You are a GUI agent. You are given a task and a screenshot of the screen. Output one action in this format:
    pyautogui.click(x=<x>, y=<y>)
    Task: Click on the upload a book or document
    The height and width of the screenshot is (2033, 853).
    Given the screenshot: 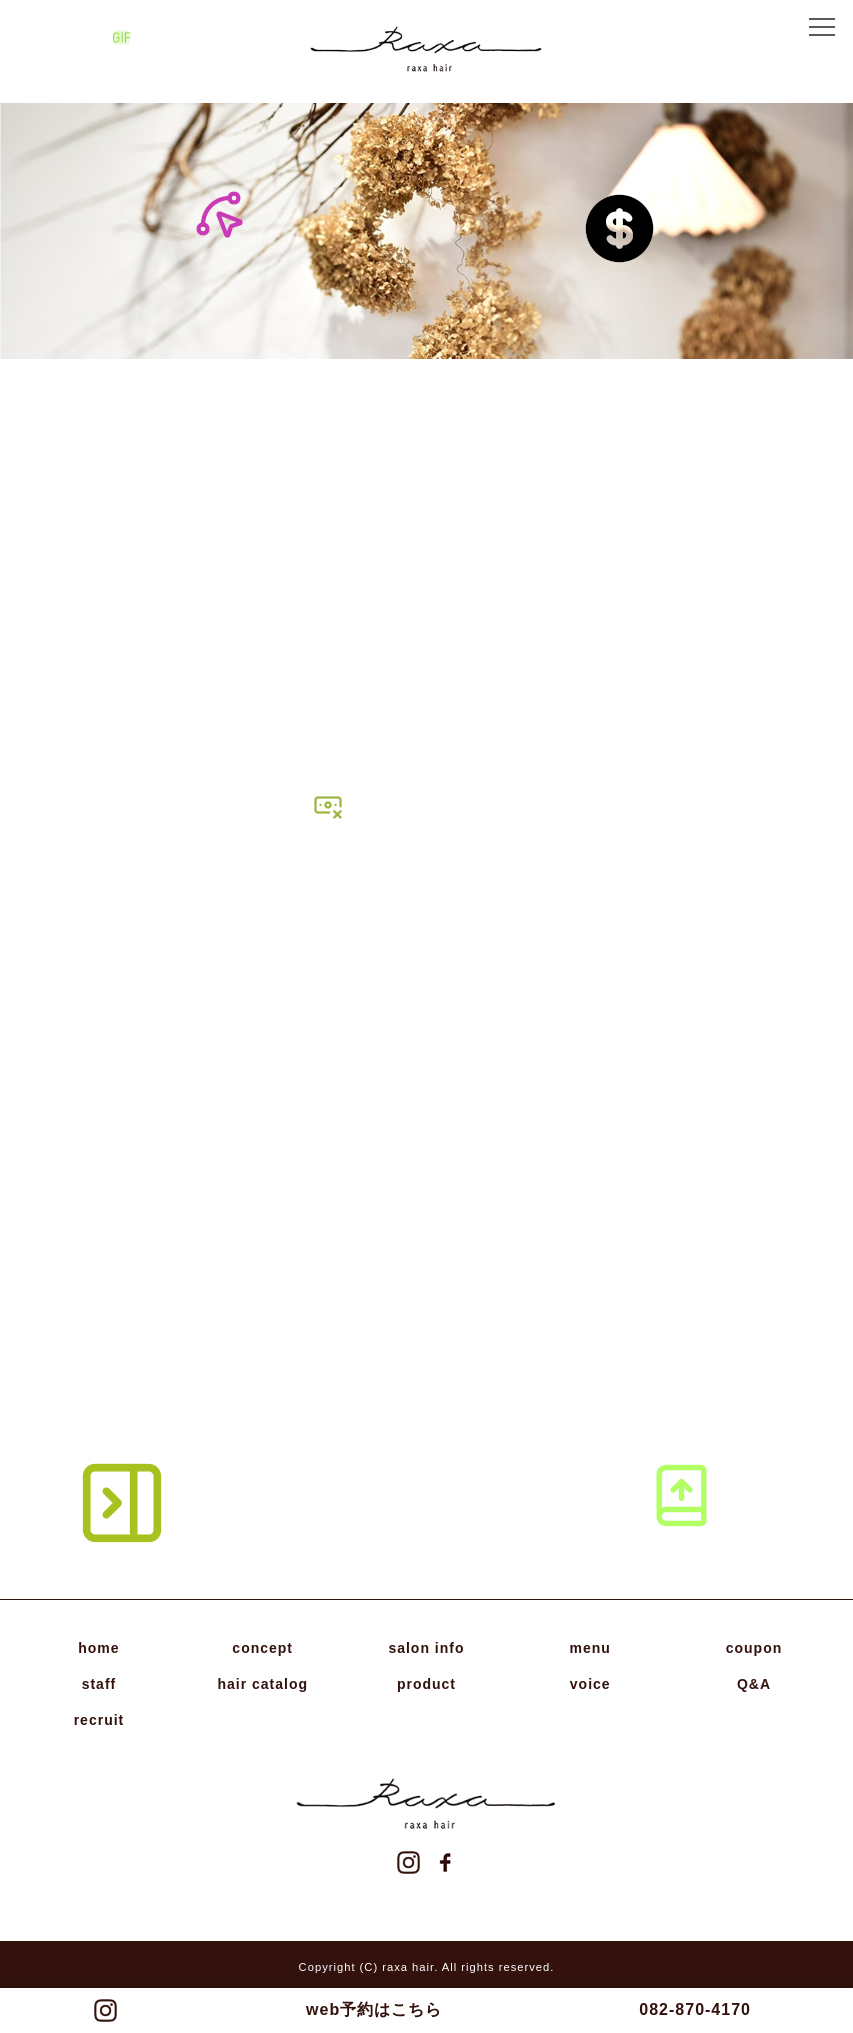 What is the action you would take?
    pyautogui.click(x=681, y=1495)
    